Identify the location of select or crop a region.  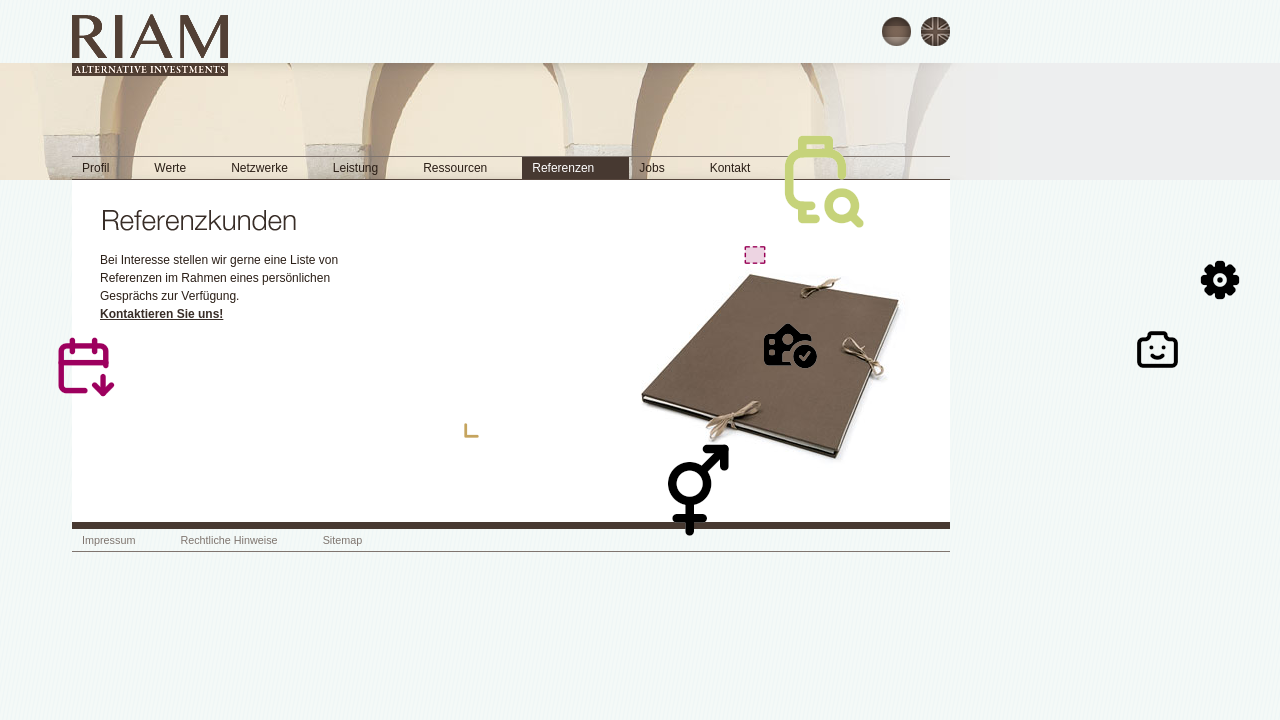
(755, 255).